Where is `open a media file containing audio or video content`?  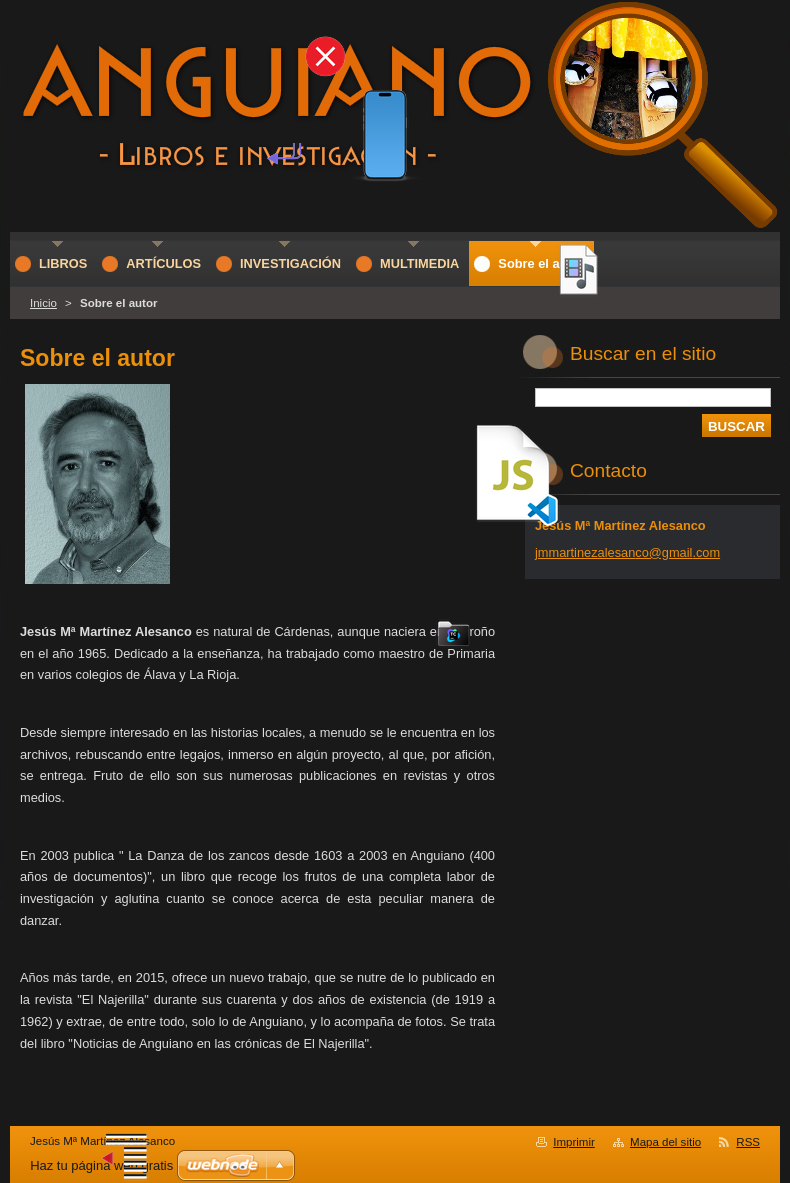
open a media file containing audio or video content is located at coordinates (578, 269).